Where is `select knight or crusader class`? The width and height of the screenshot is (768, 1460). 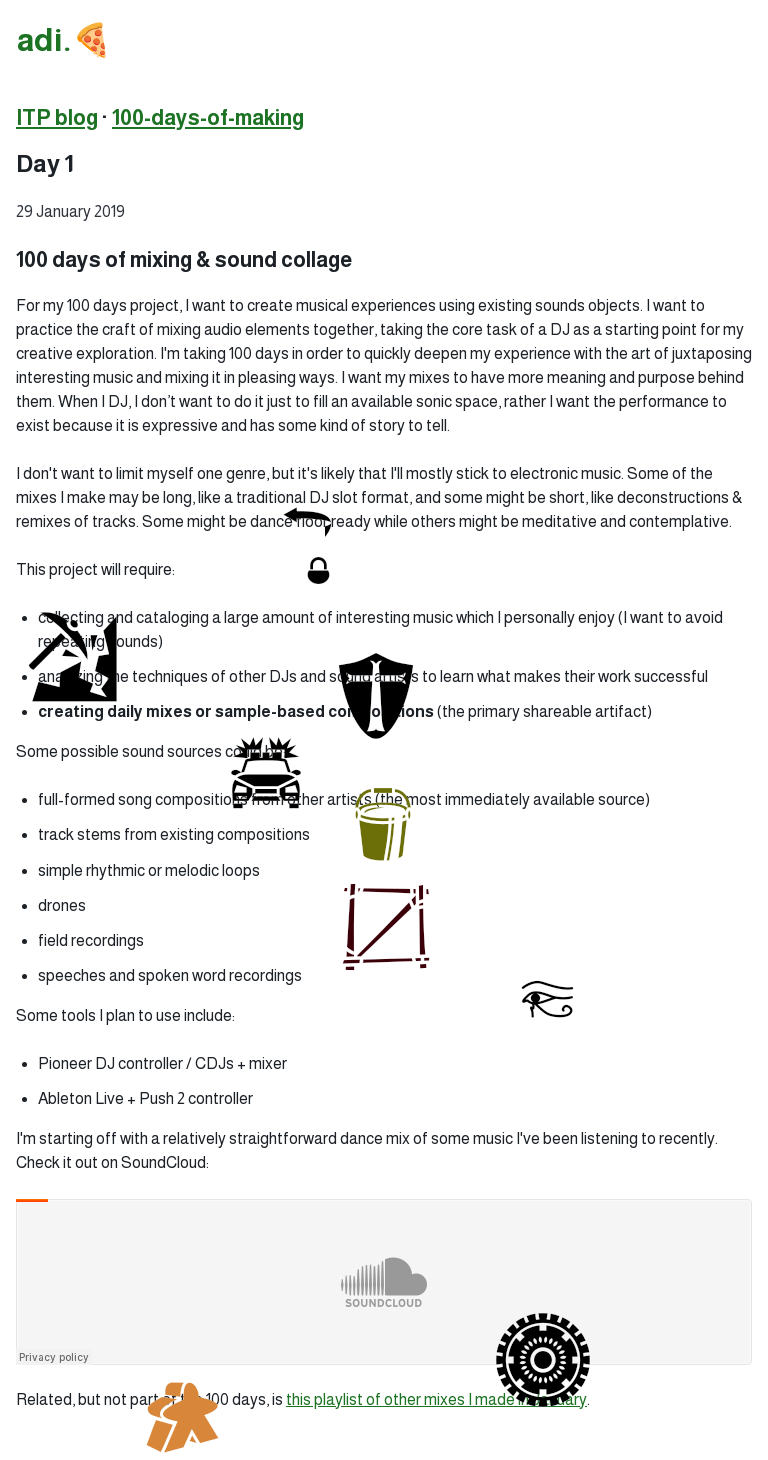
select knight or crusader class is located at coordinates (376, 696).